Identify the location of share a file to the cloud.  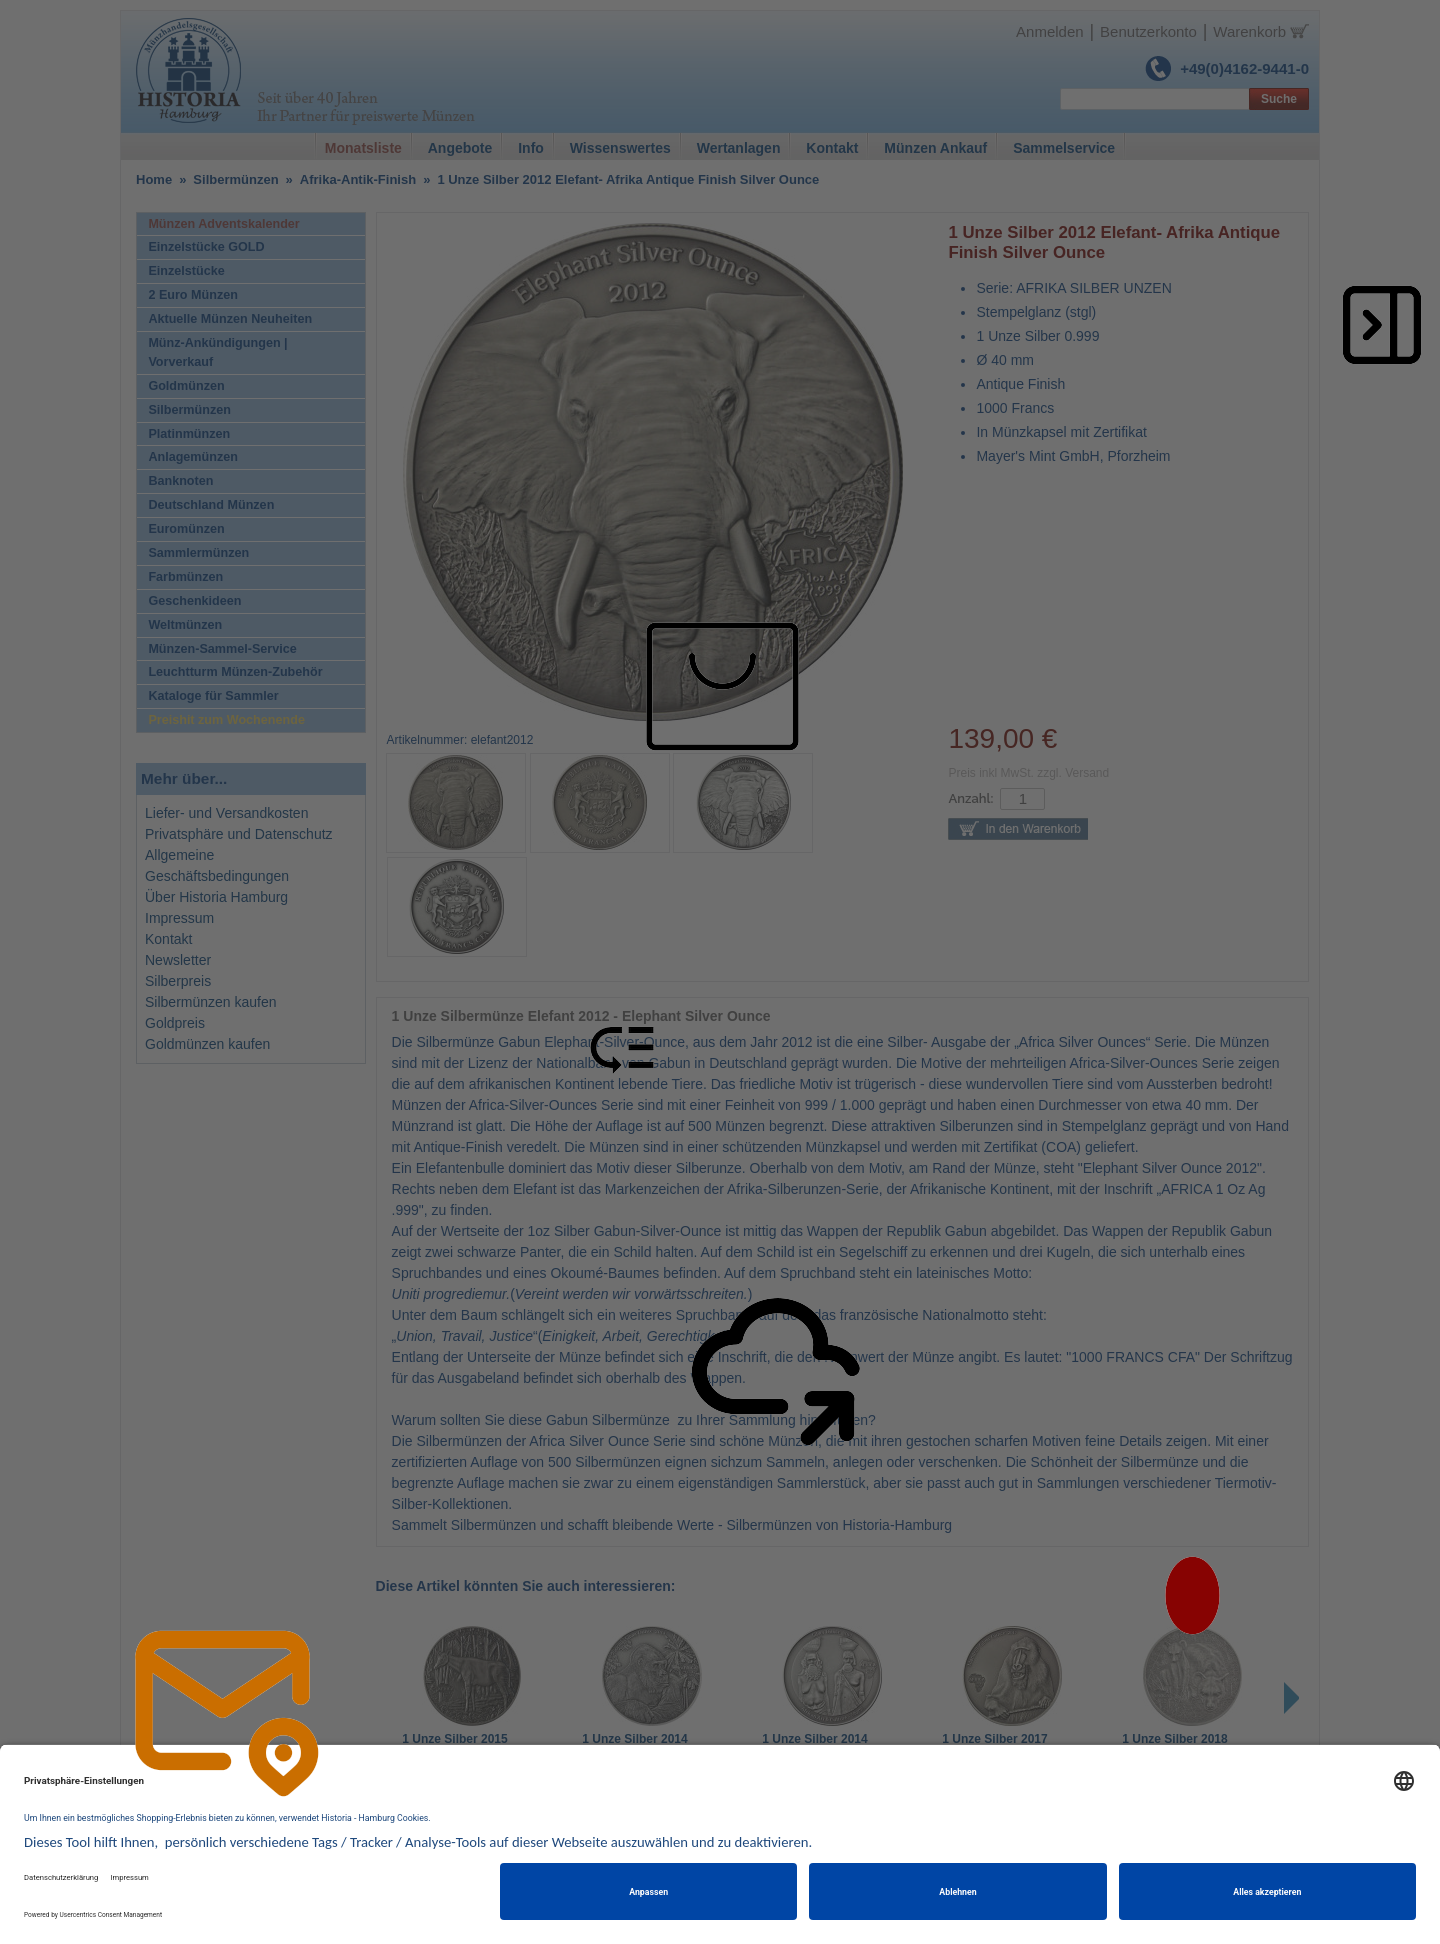
(777, 1360).